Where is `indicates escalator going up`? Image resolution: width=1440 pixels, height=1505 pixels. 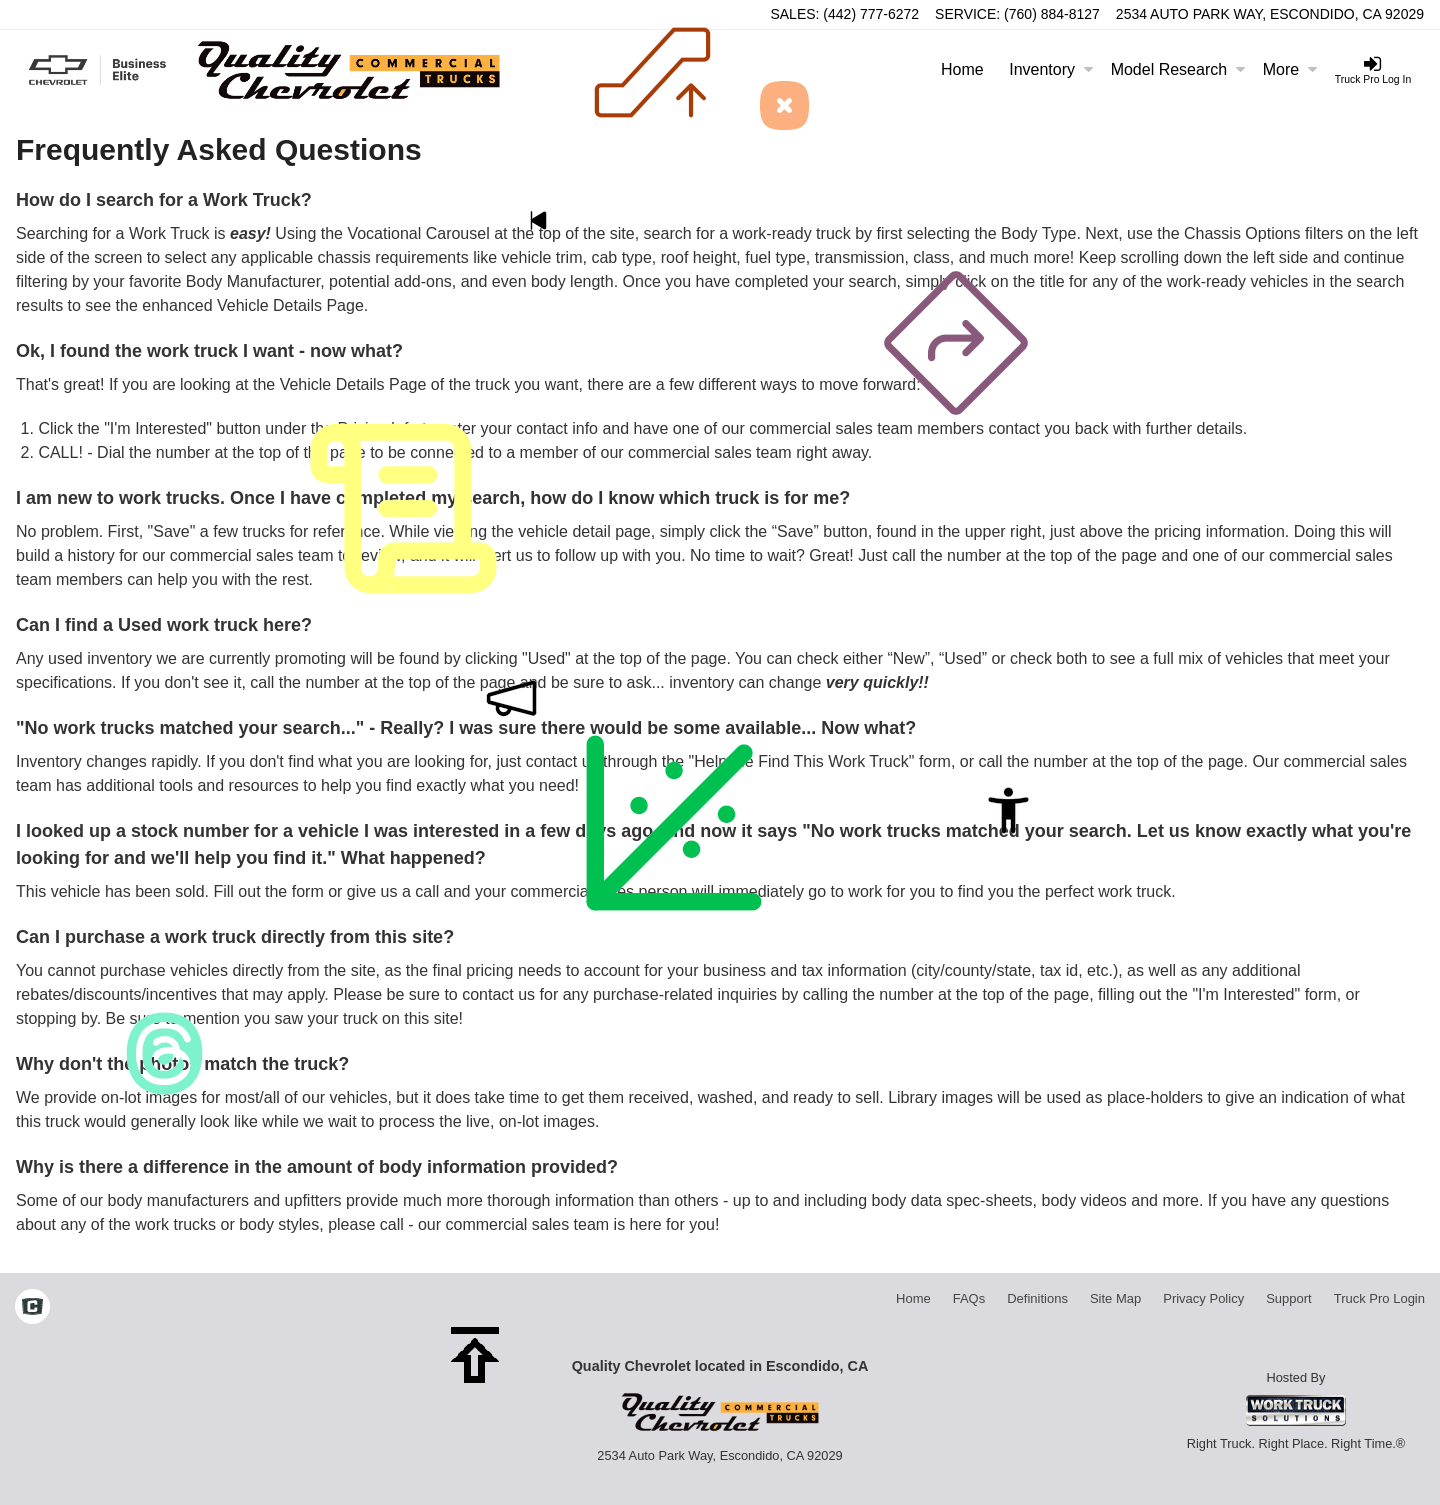
indicates escalator going up is located at coordinates (652, 72).